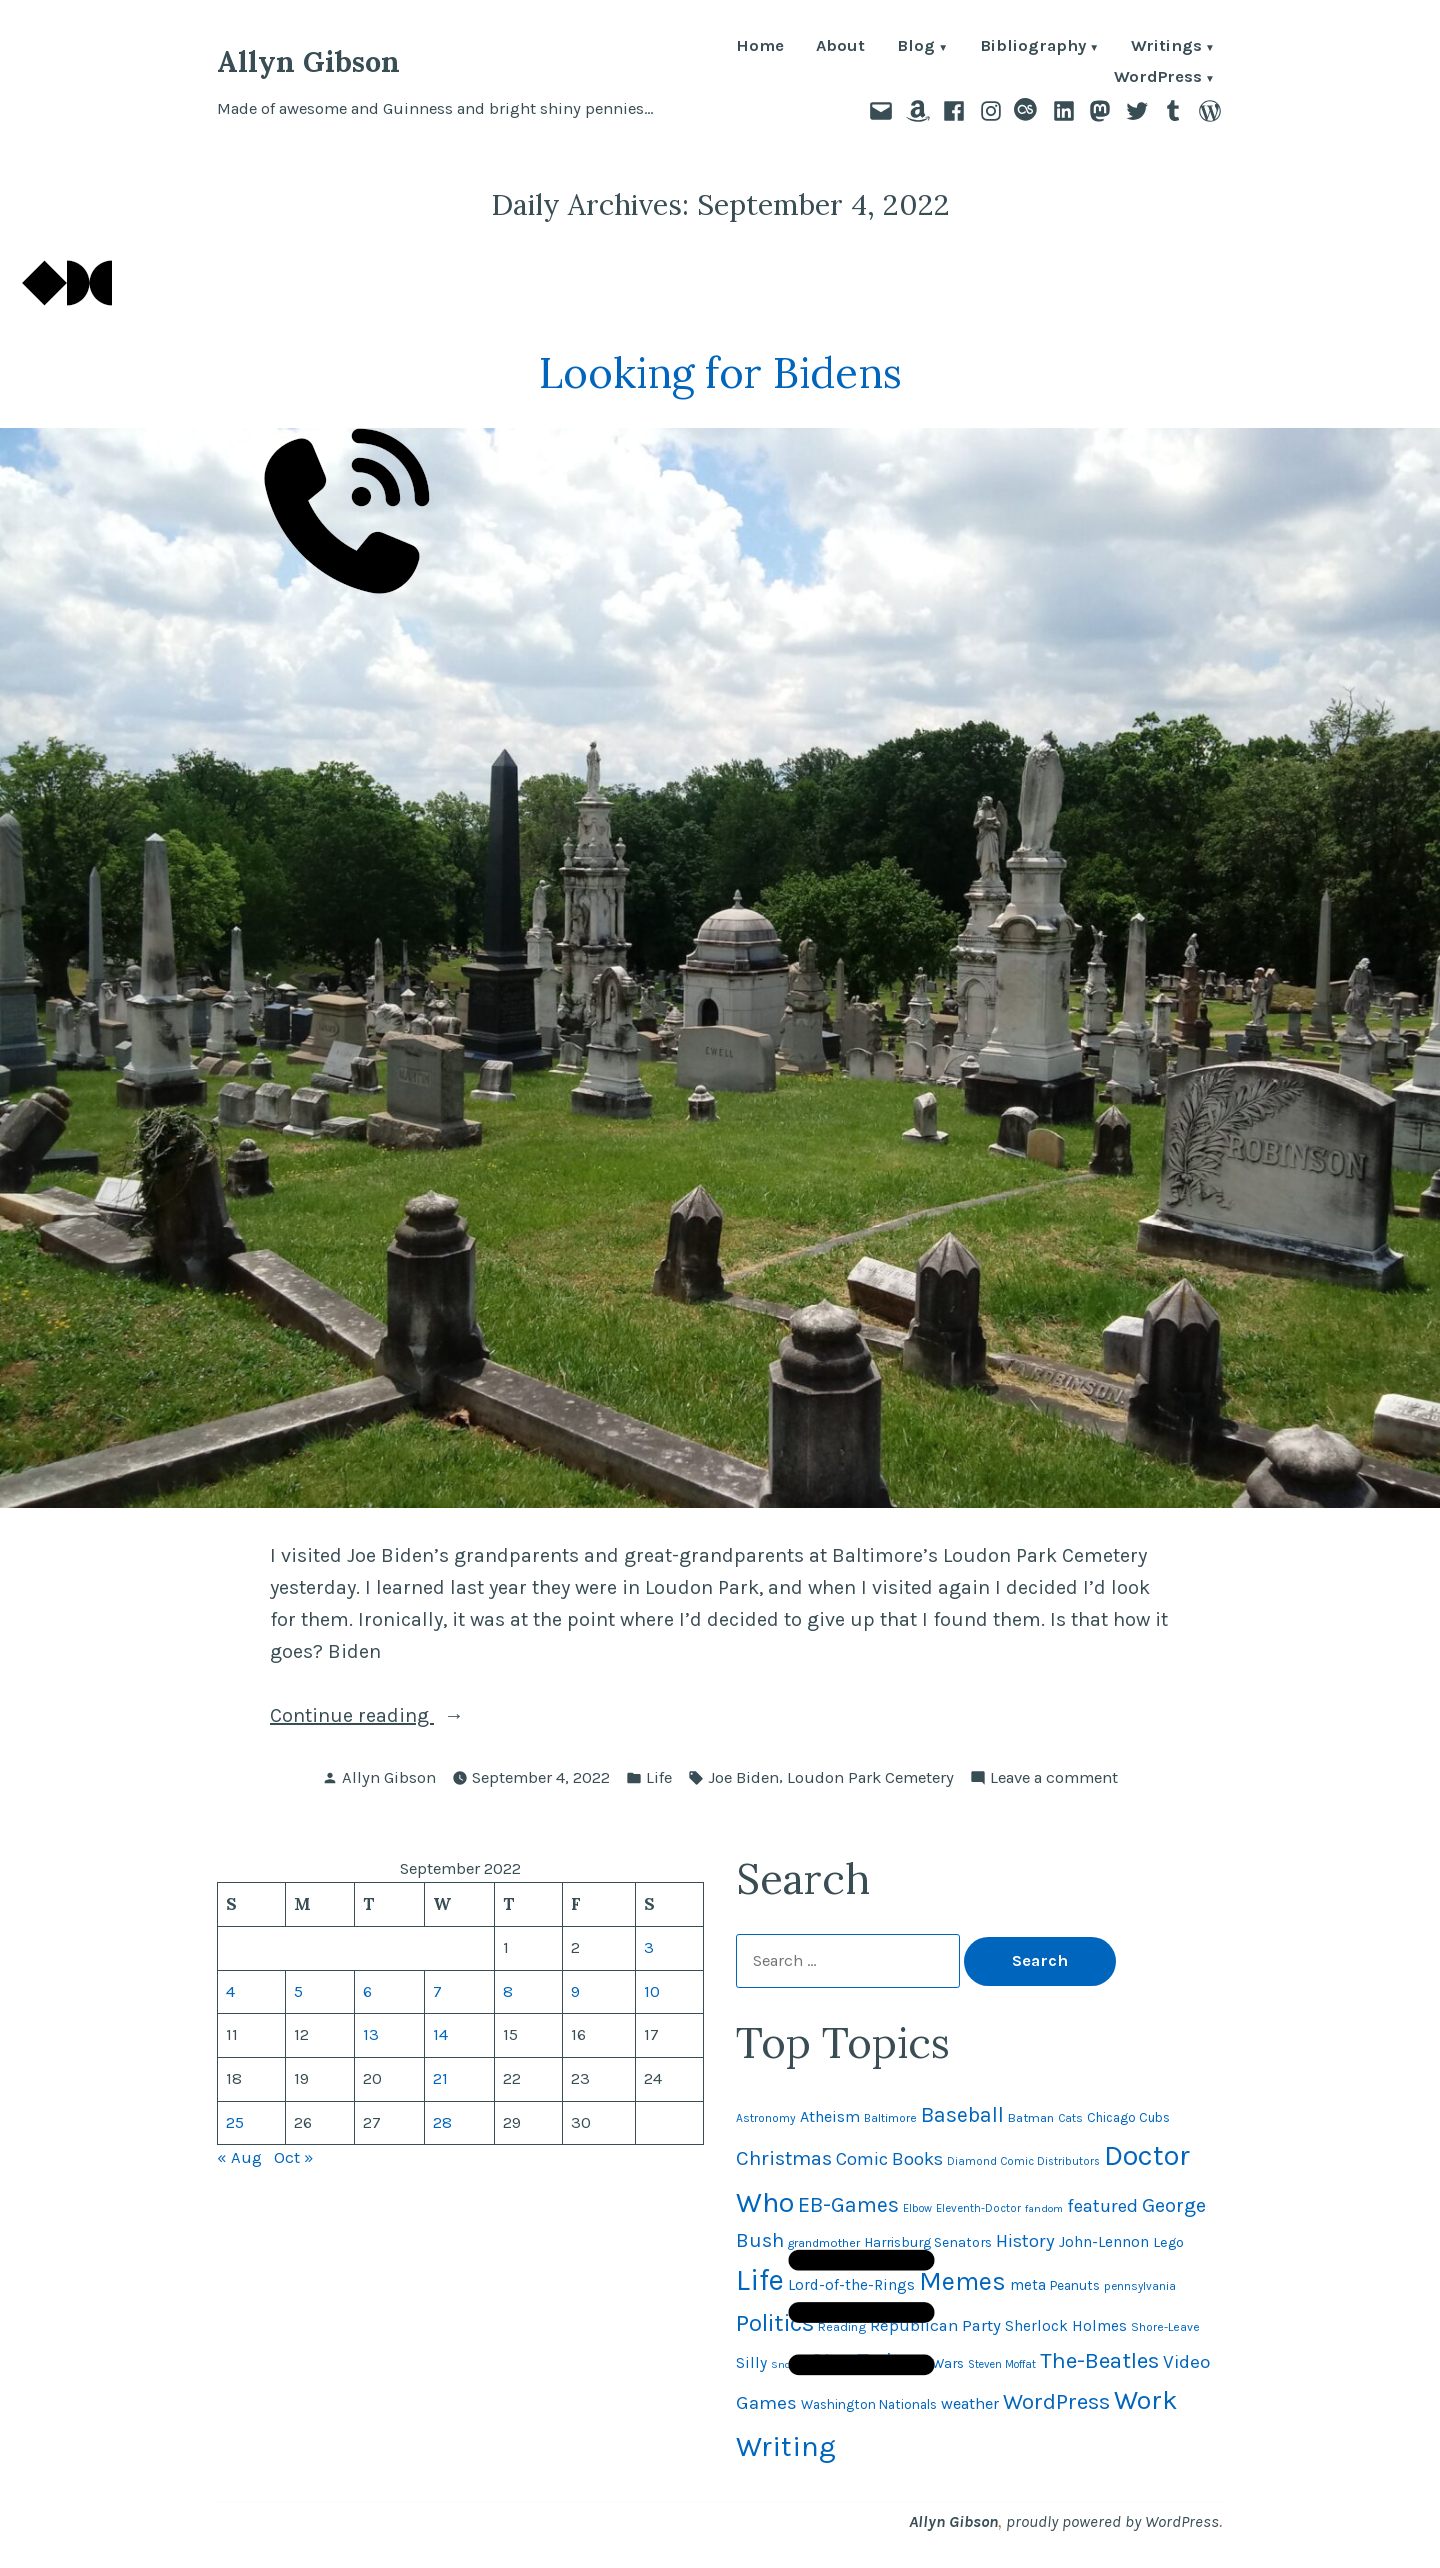 The height and width of the screenshot is (2568, 1440). I want to click on 42 school / 42 group logo, so click(67, 283).